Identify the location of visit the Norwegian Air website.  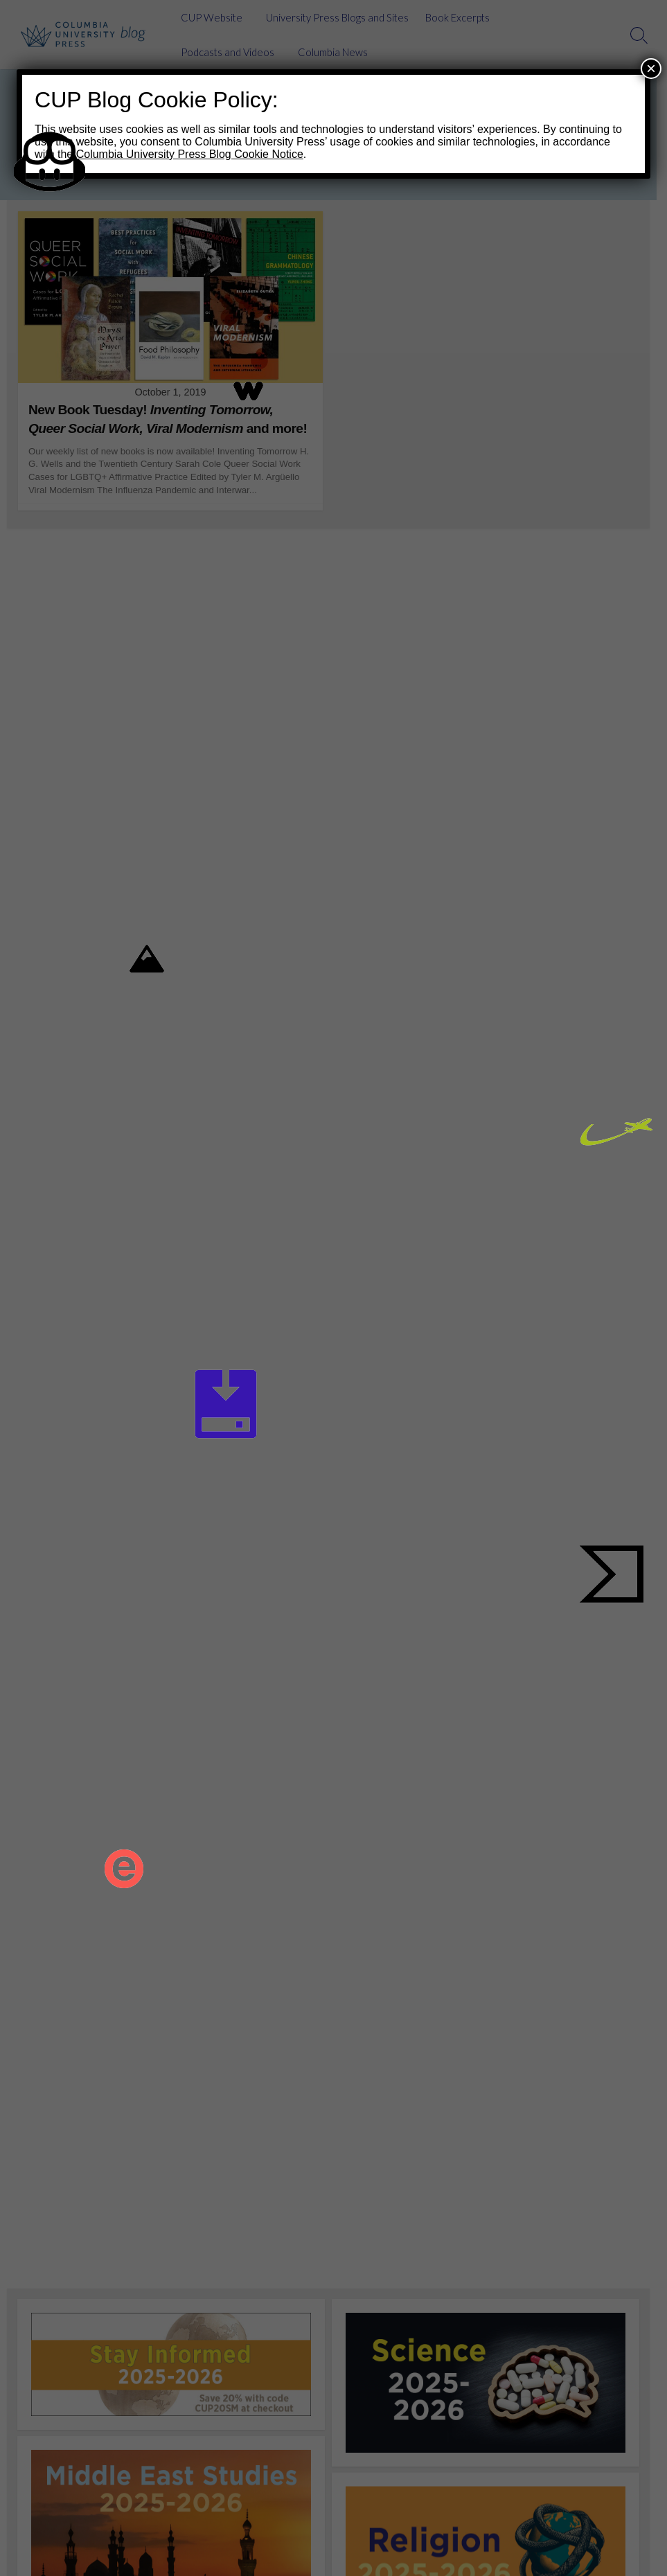
(616, 1132).